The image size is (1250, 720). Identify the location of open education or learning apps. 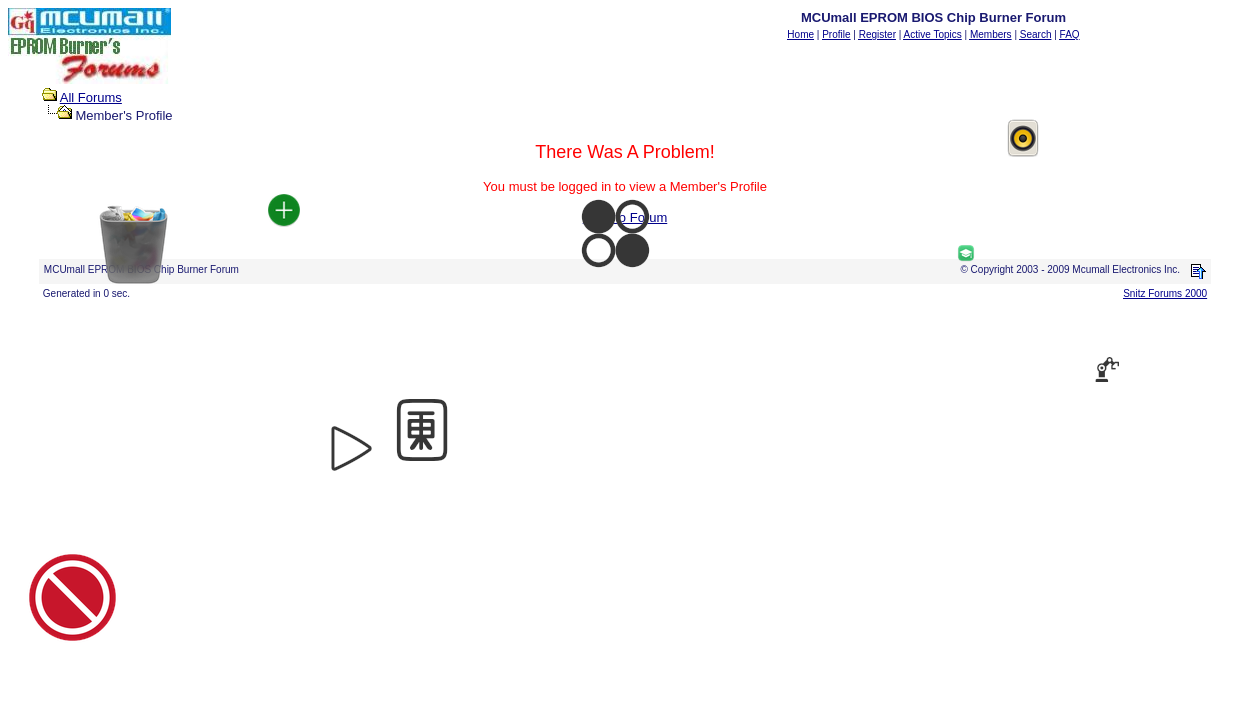
(966, 253).